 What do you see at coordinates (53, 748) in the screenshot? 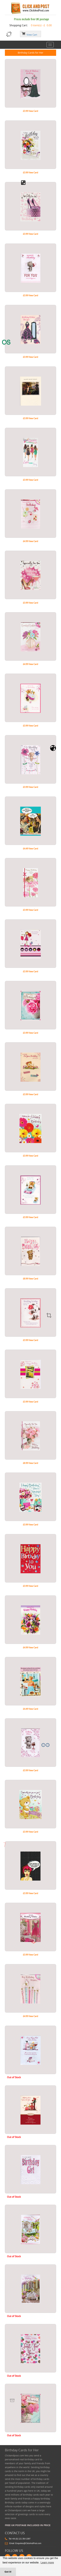
I see `access games or entertainment features` at bounding box center [53, 748].